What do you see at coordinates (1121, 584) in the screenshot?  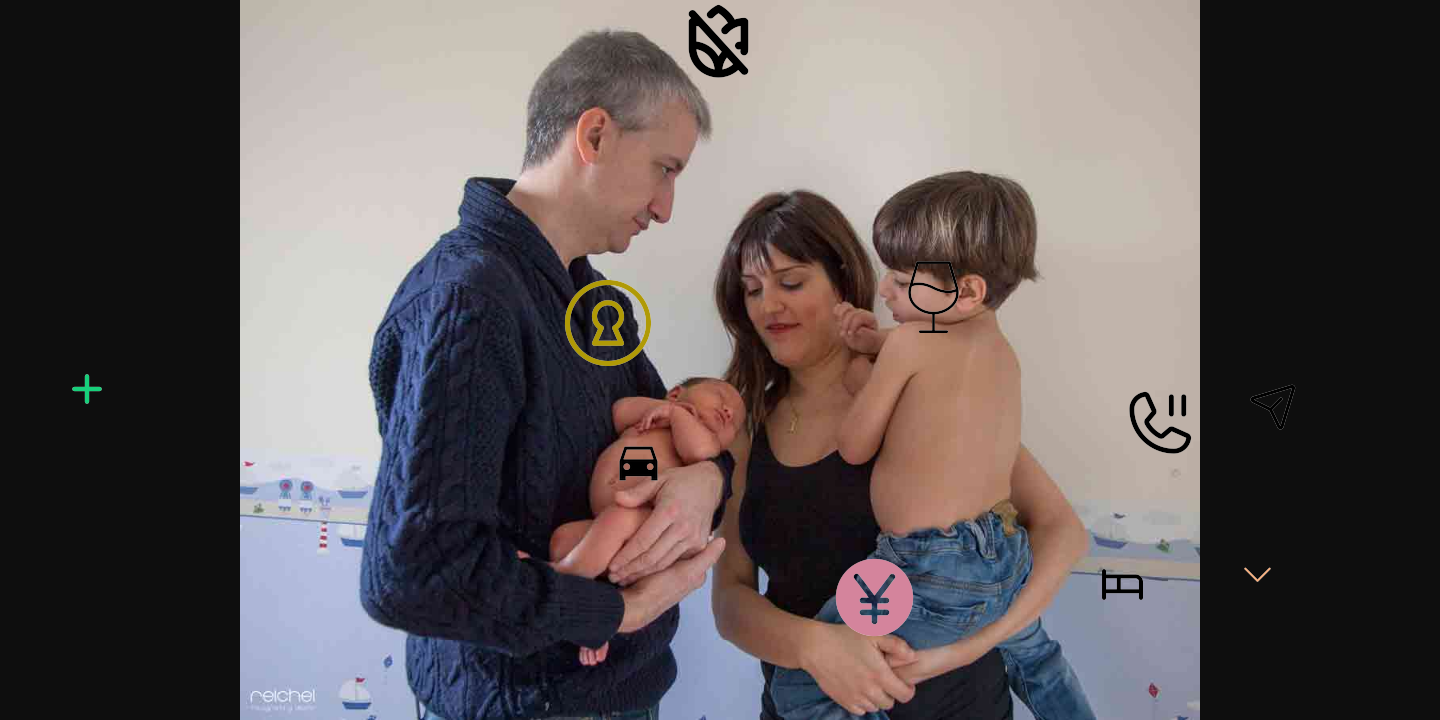 I see `view sleeping or accommodation options` at bounding box center [1121, 584].